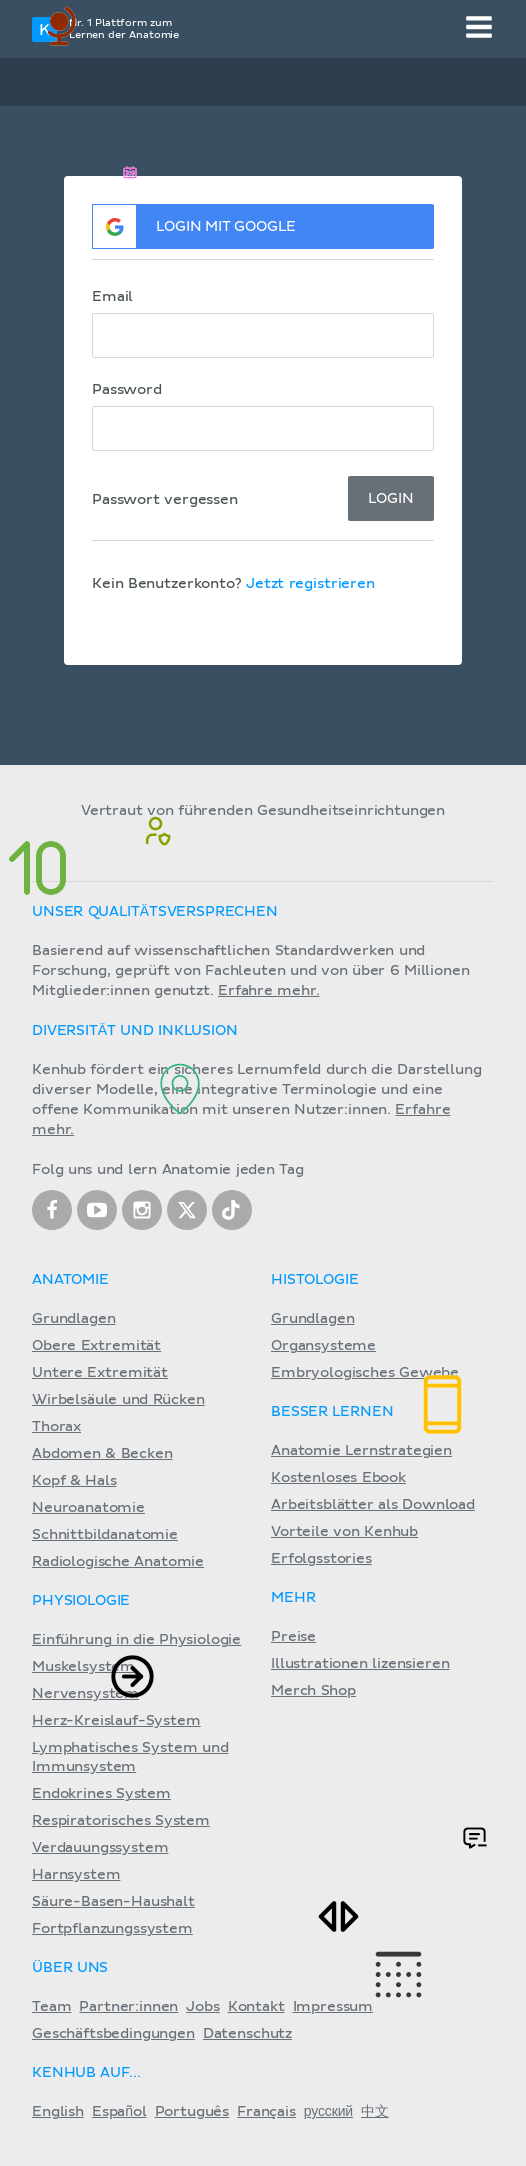 Image resolution: width=526 pixels, height=2166 pixels. What do you see at coordinates (474, 1837) in the screenshot?
I see `remove a message from the conversation` at bounding box center [474, 1837].